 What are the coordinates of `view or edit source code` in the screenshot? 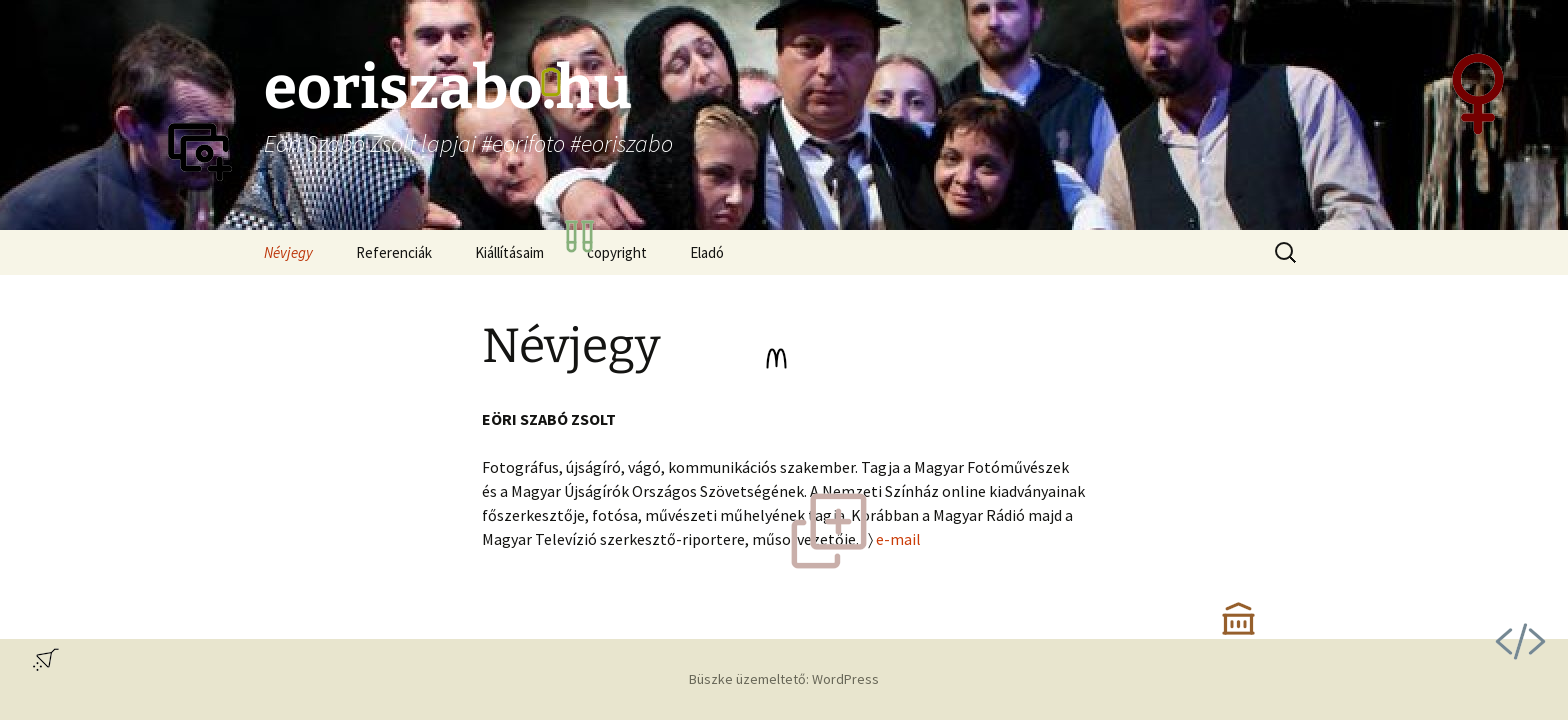 It's located at (1520, 641).